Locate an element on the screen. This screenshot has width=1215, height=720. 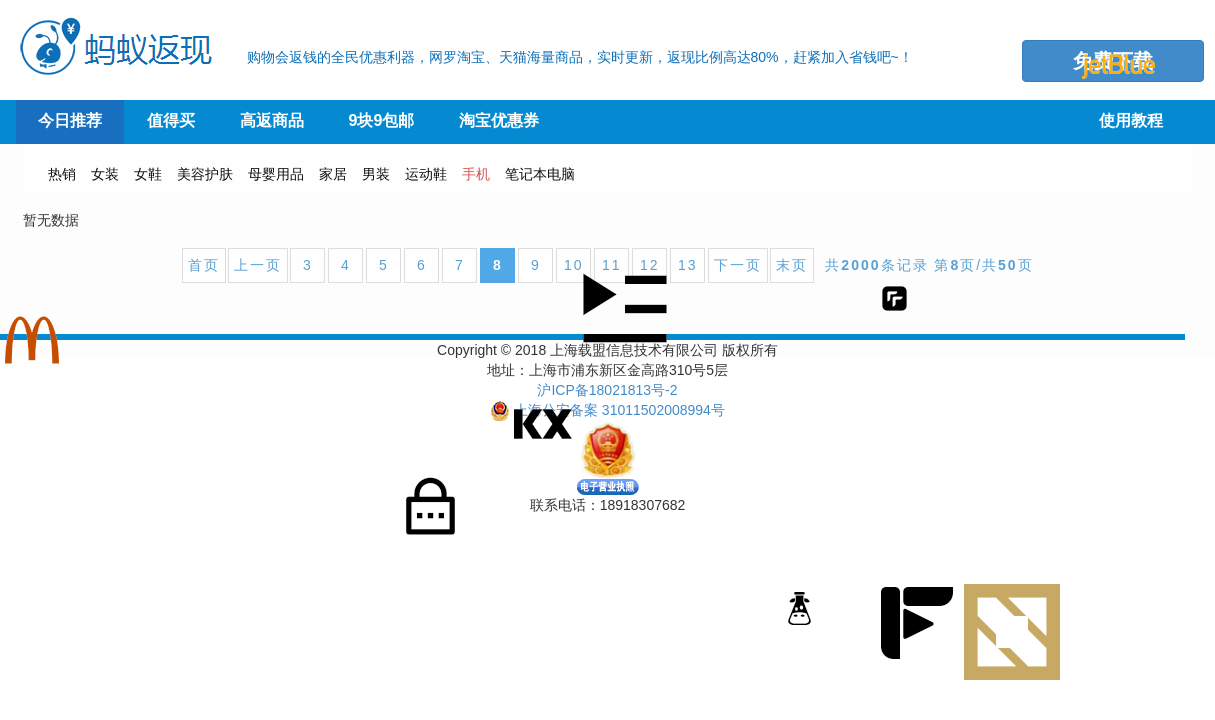
red river brand logo is located at coordinates (894, 298).